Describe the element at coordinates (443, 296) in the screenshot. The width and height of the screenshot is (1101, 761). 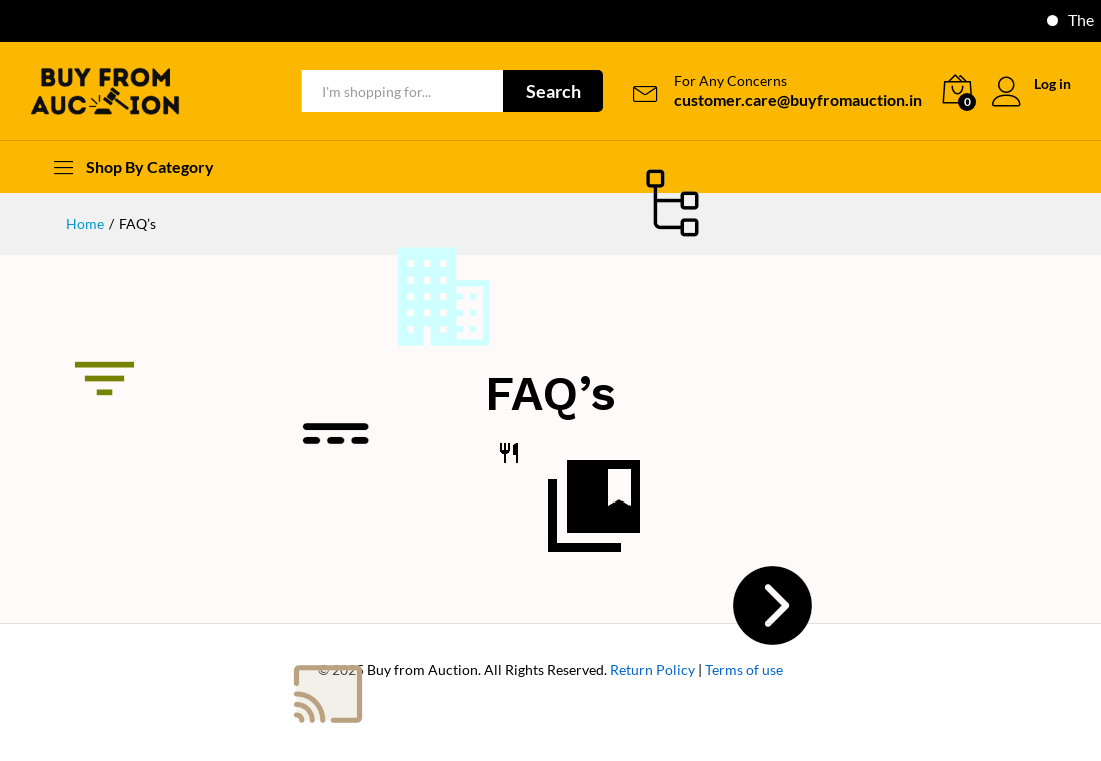
I see `view business or company information` at that location.